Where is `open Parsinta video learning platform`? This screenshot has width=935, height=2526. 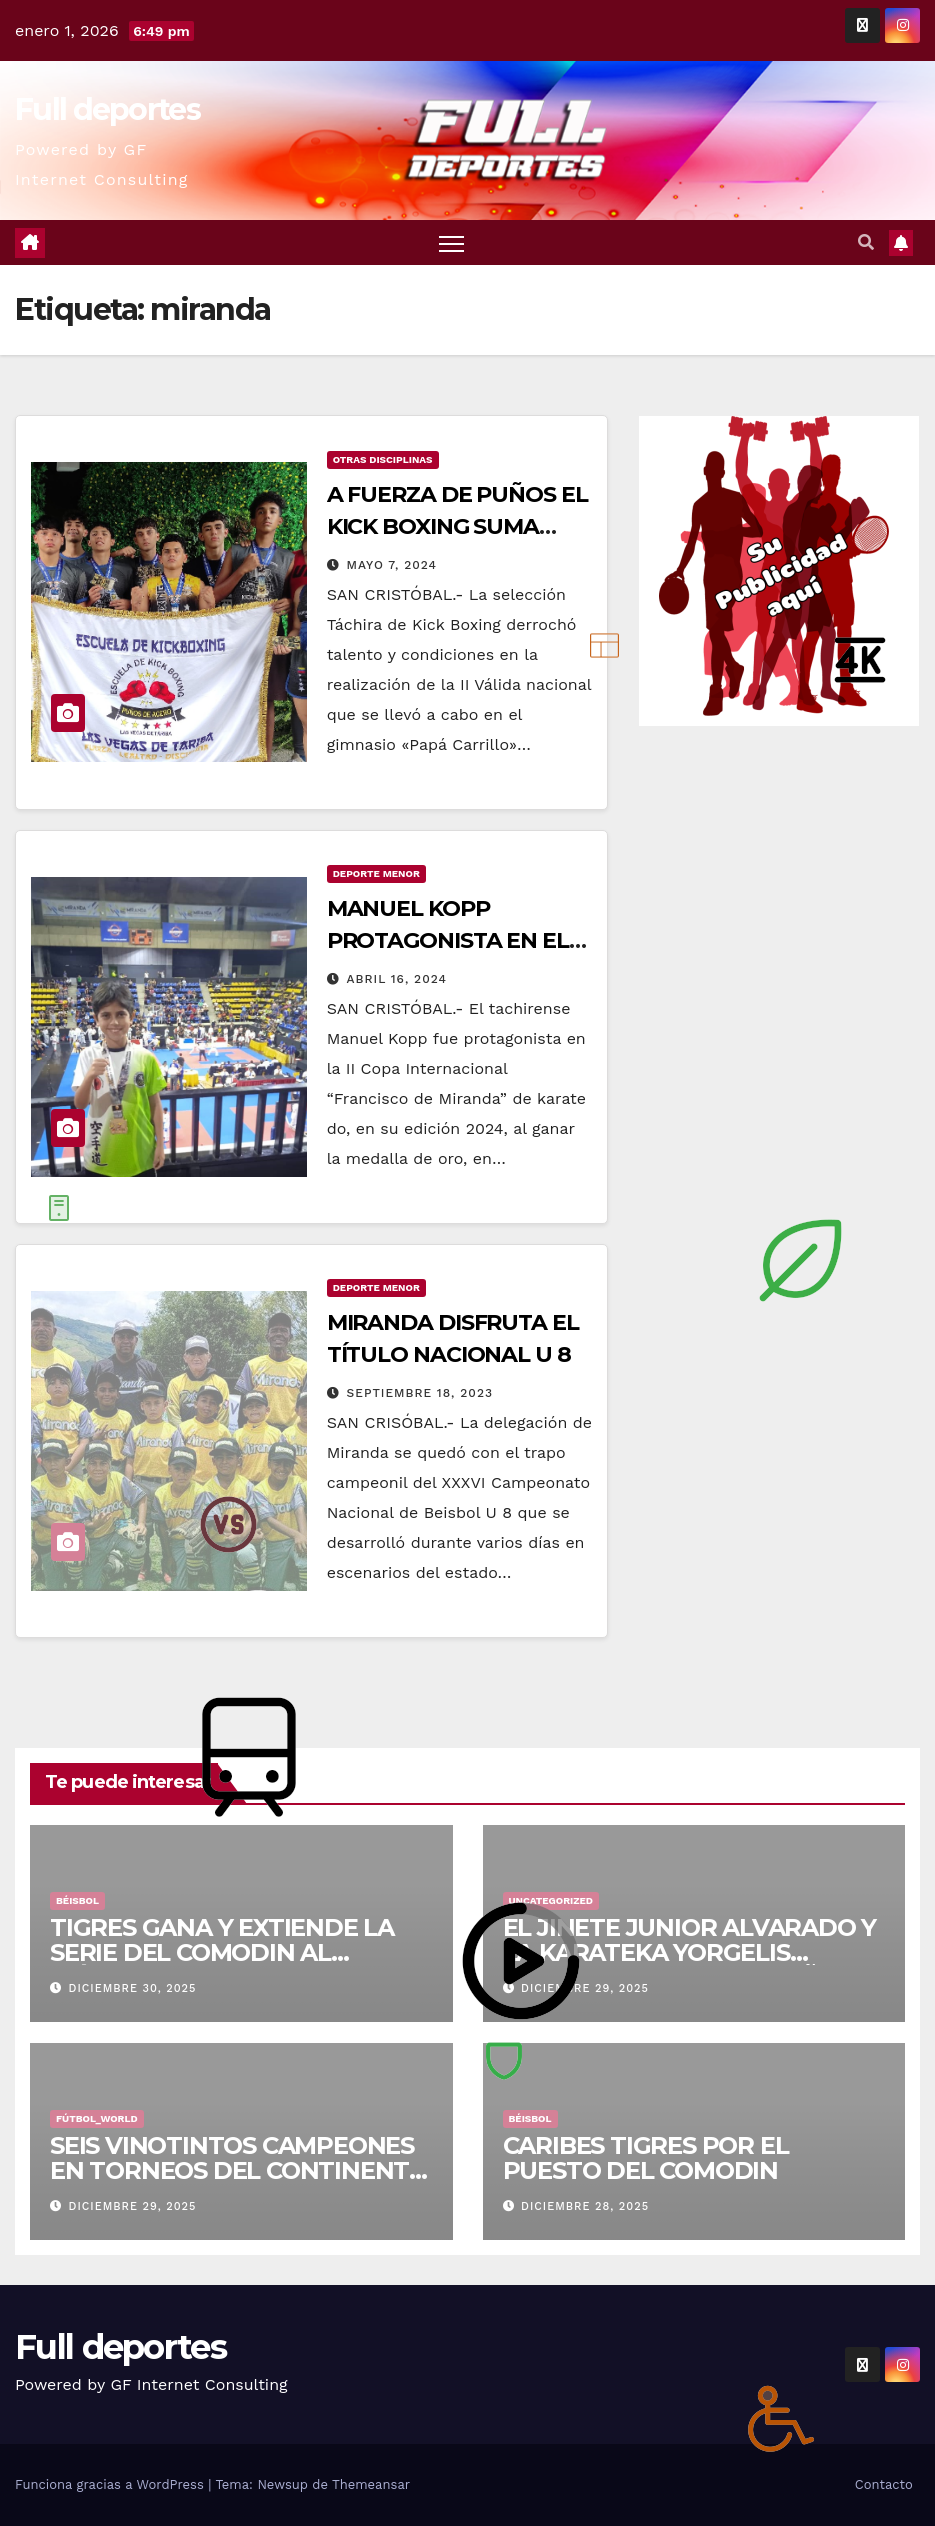 open Parsinta video learning platform is located at coordinates (521, 1961).